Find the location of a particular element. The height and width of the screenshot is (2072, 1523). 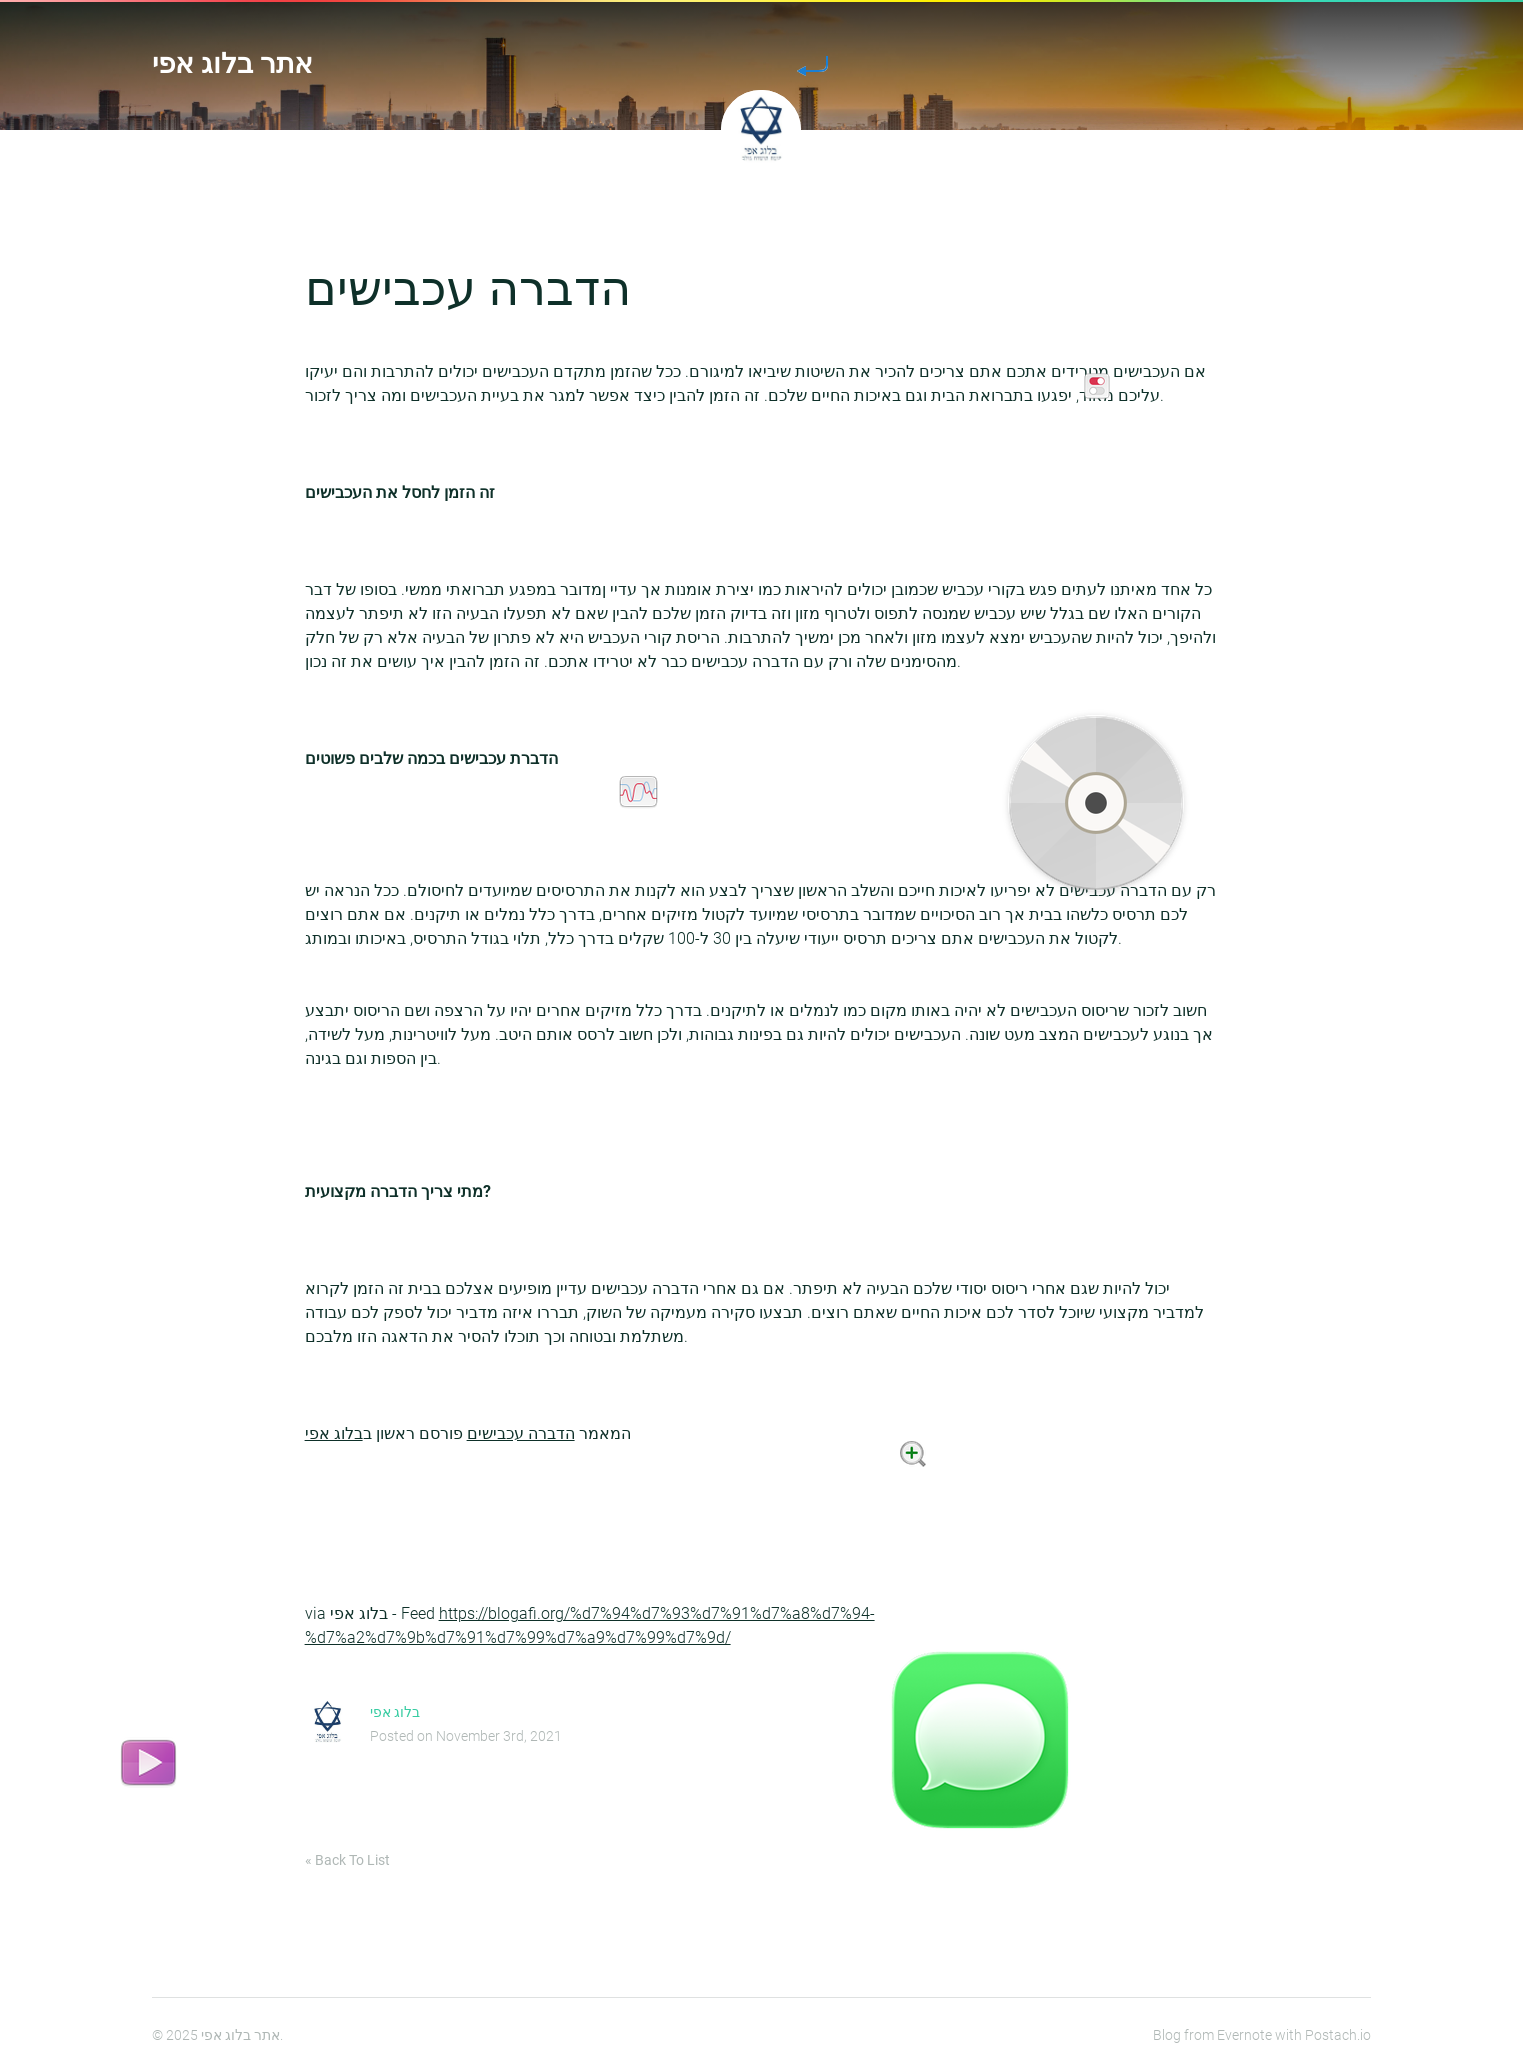

open media player application is located at coordinates (148, 1762).